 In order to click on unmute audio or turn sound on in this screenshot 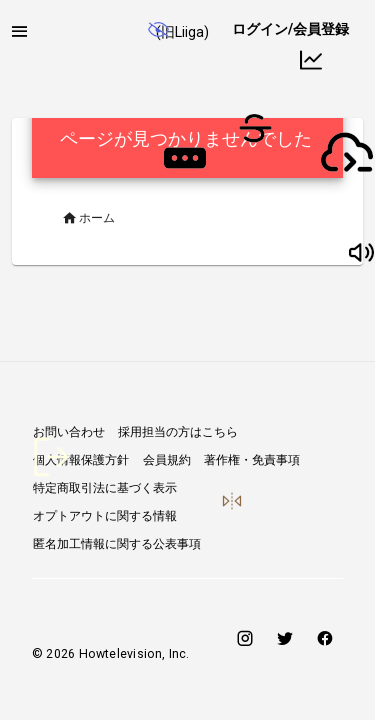, I will do `click(361, 252)`.